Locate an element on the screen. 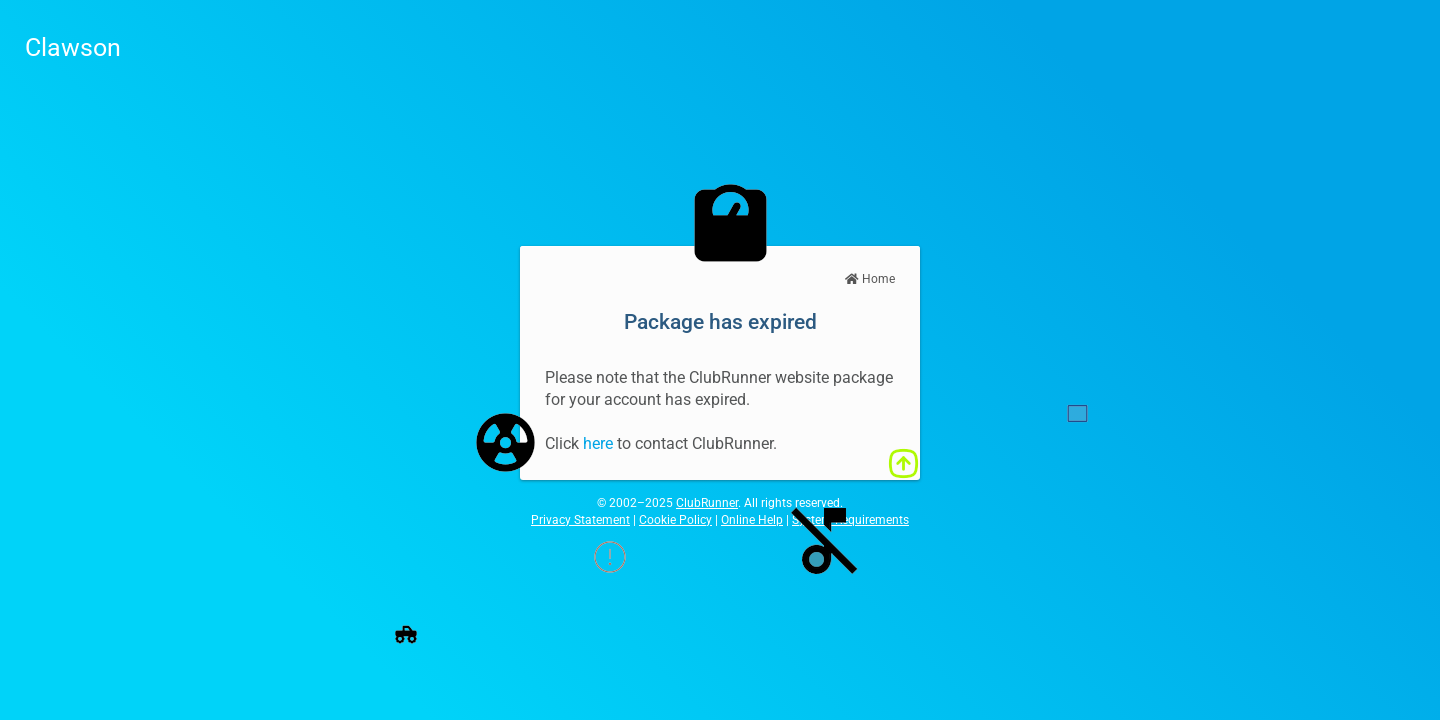  mute or disable music playback is located at coordinates (824, 541).